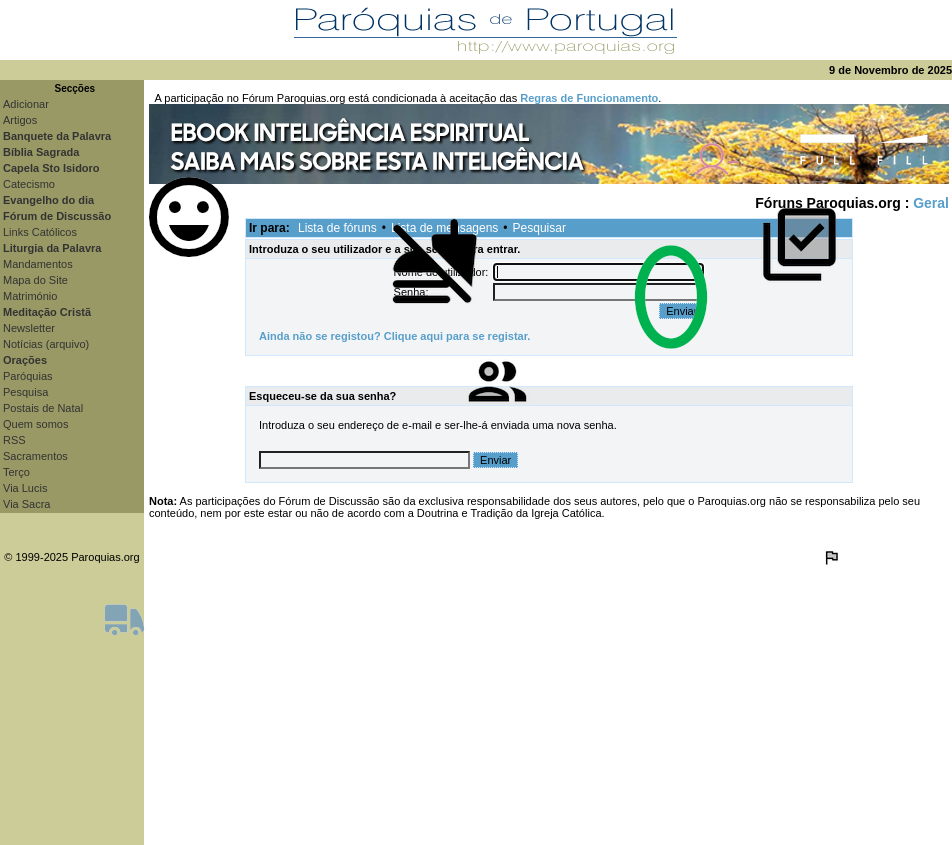 The image size is (952, 845). What do you see at coordinates (189, 217) in the screenshot?
I see `add an emoji or reaction` at bounding box center [189, 217].